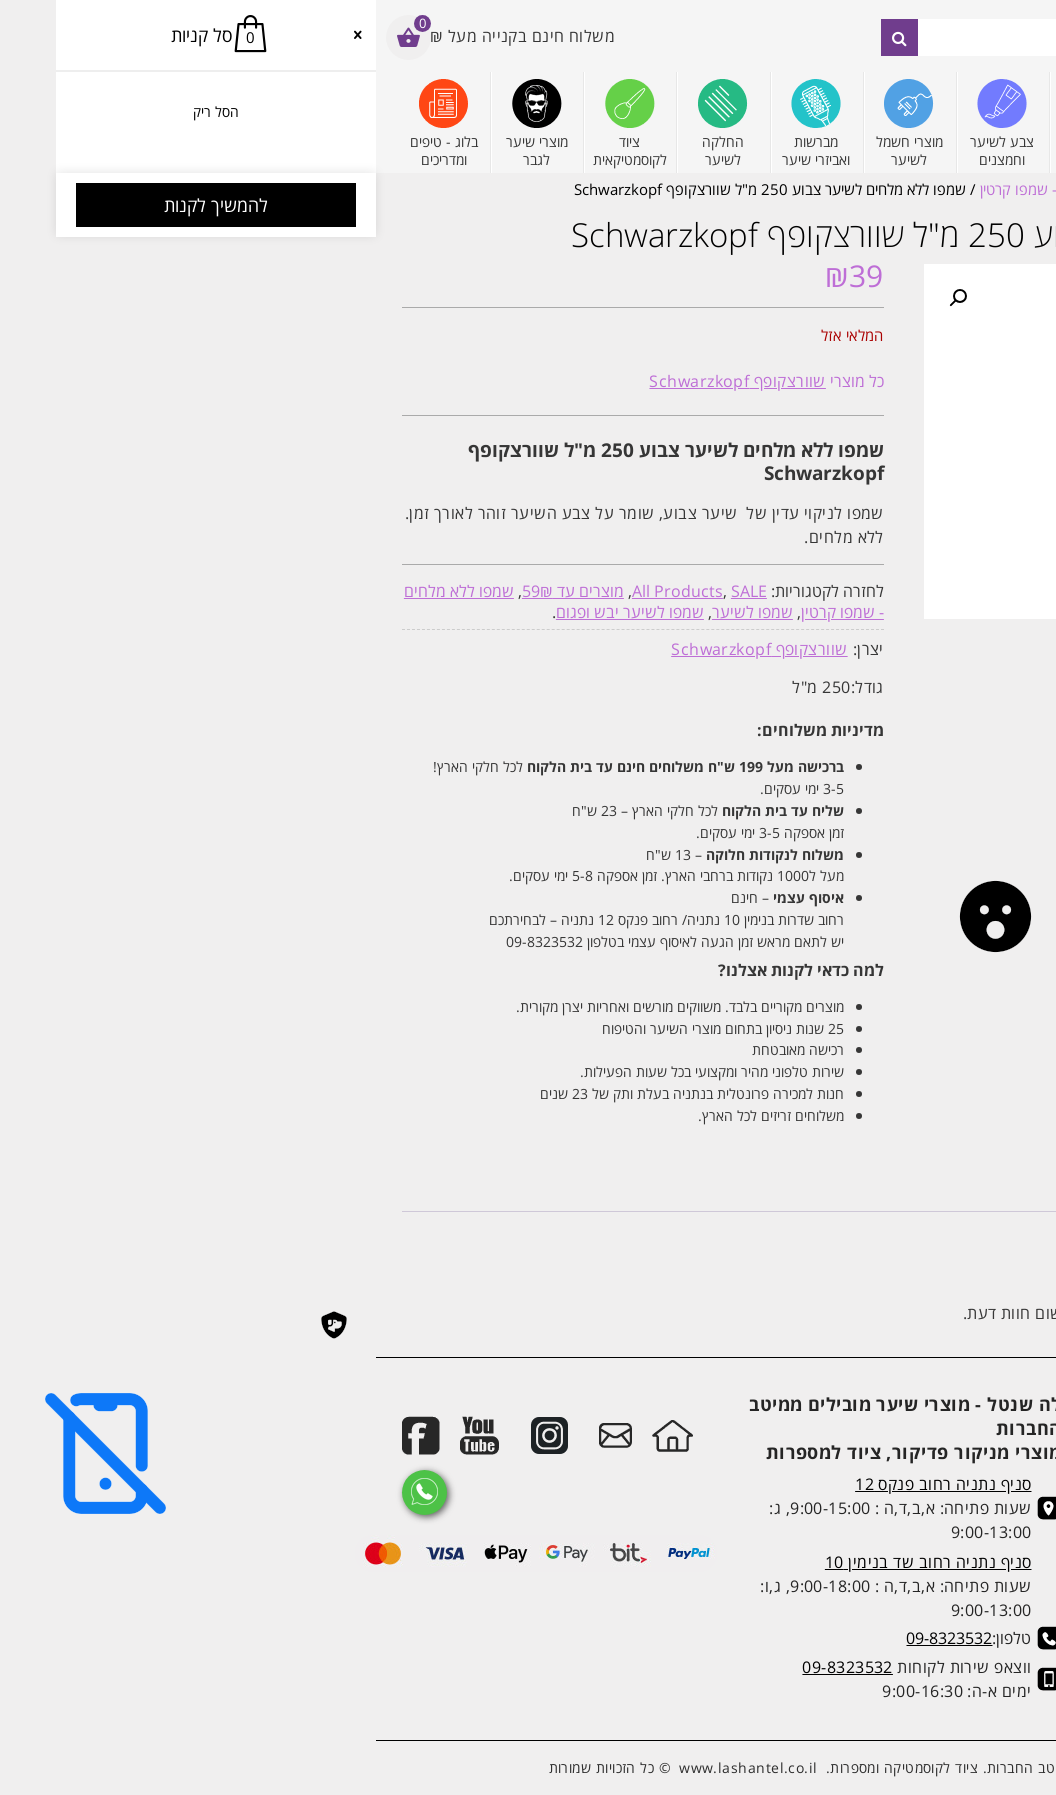 This screenshot has width=1056, height=1795. I want to click on access pet protection or insurance services, so click(334, 1325).